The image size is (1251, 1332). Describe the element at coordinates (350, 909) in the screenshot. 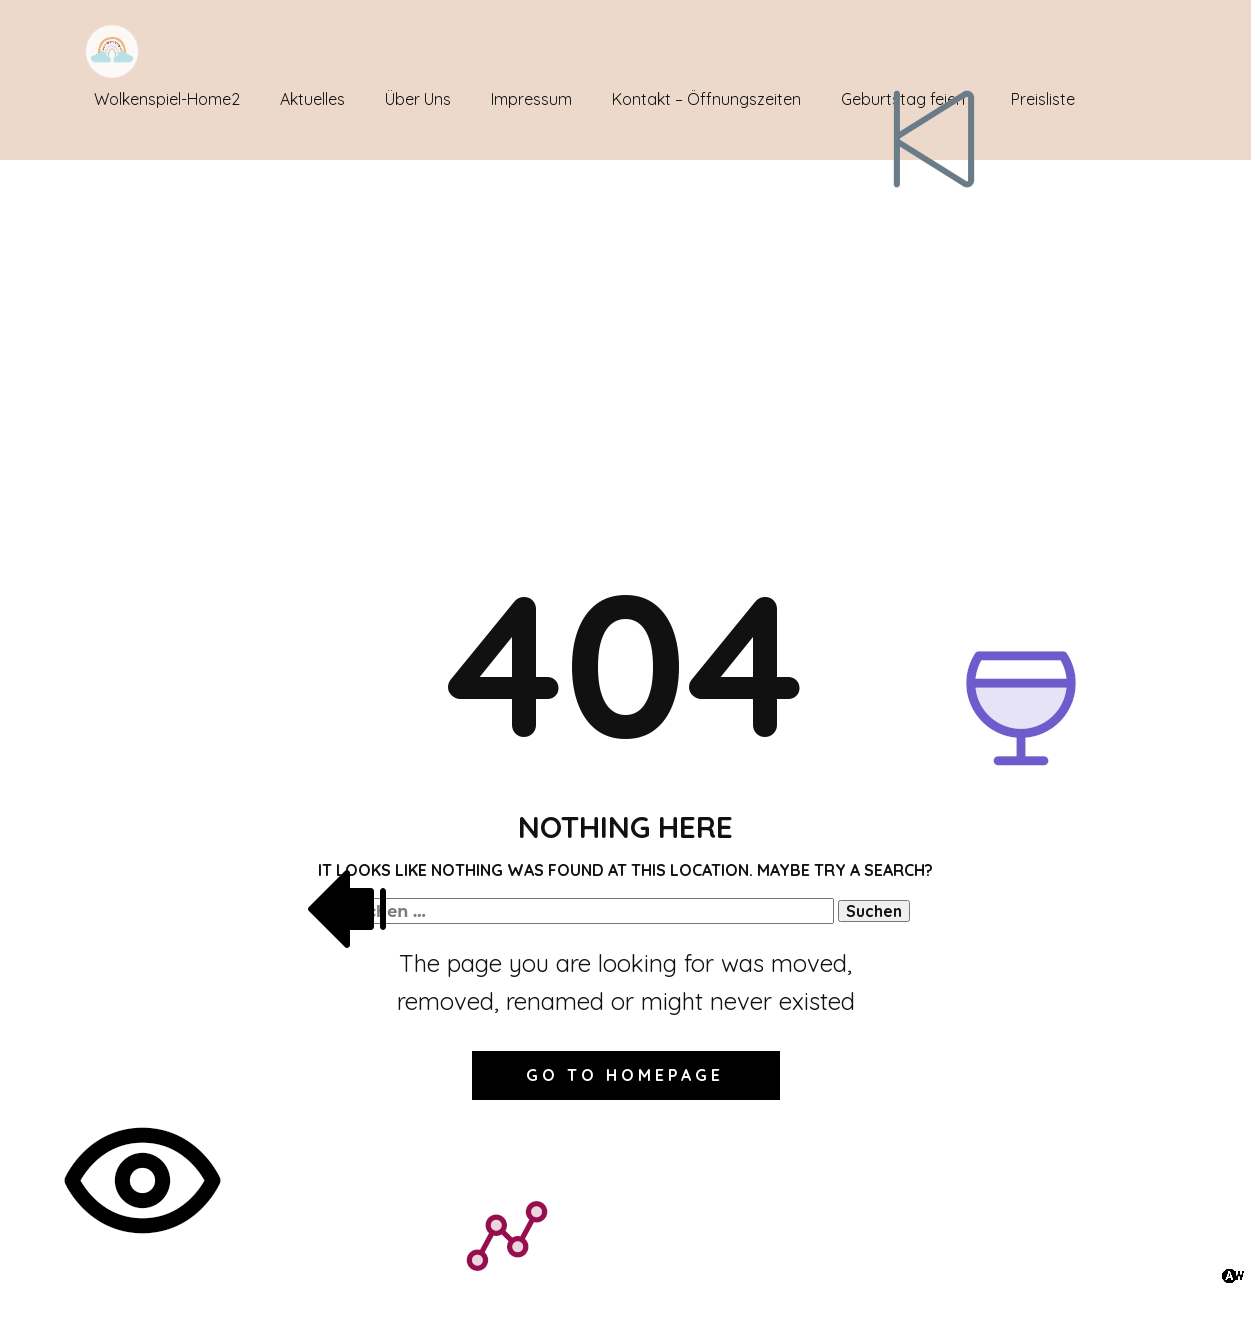

I see `go back to previous screen` at that location.